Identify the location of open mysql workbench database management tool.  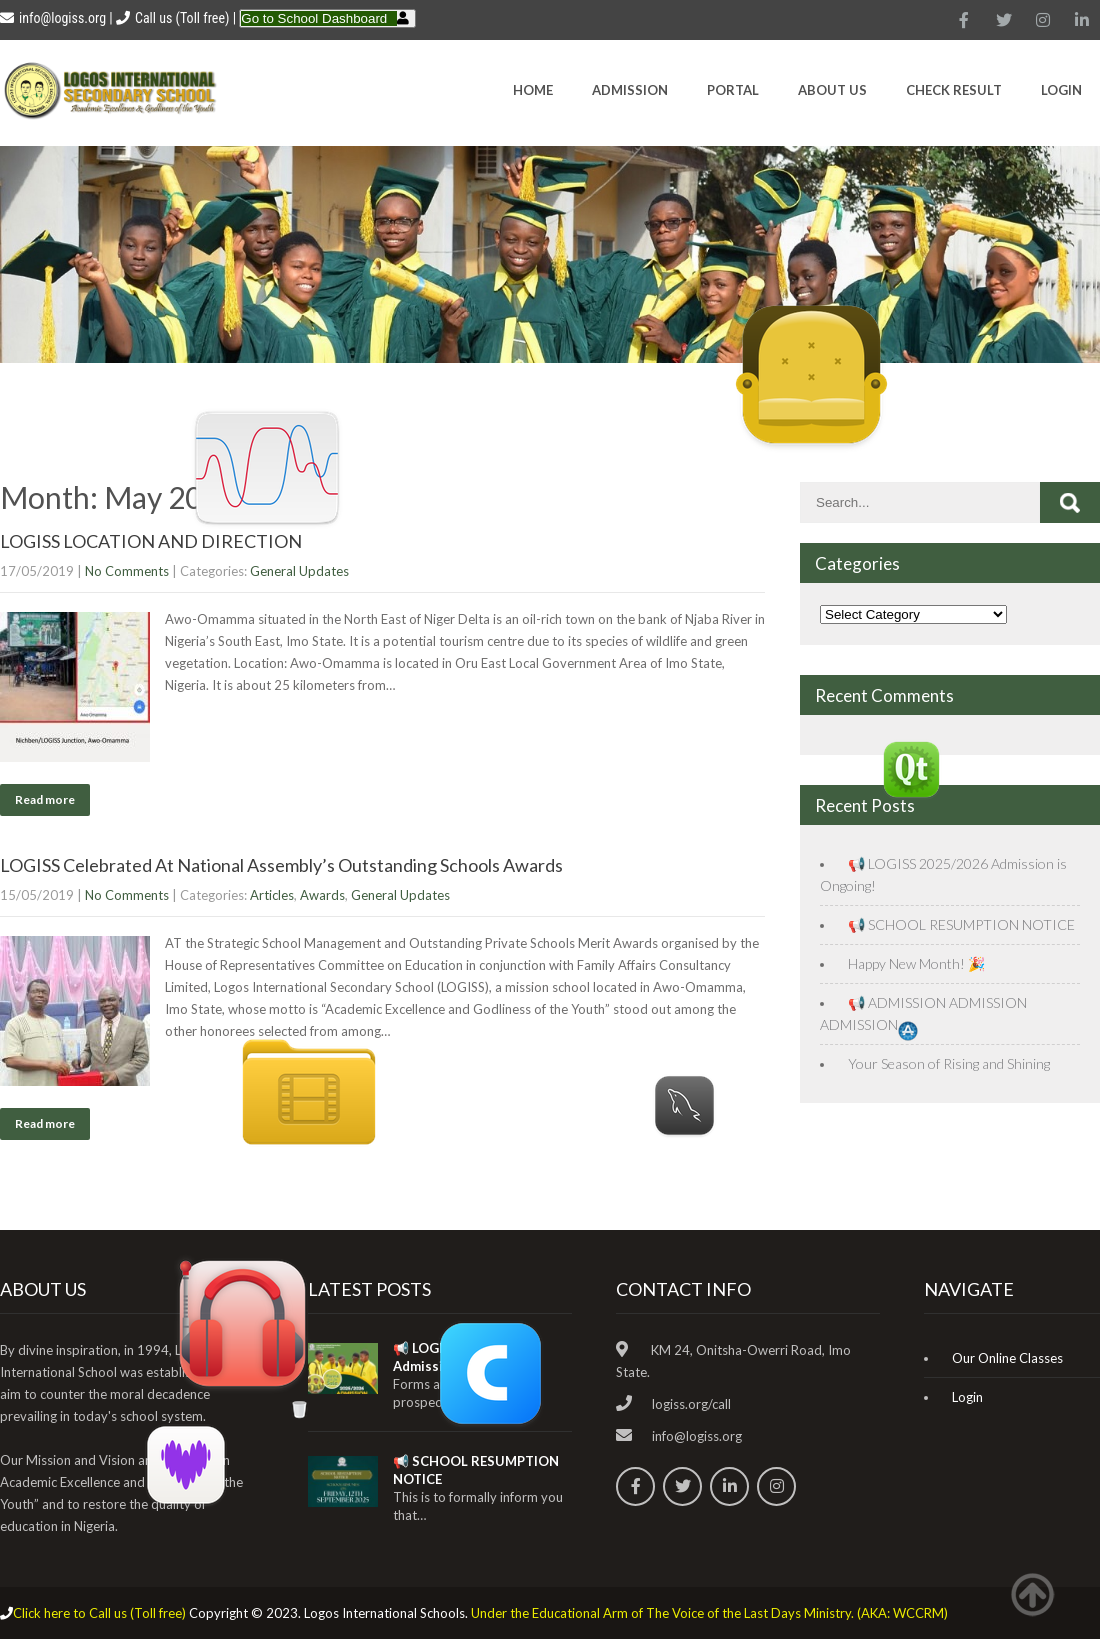
(684, 1105).